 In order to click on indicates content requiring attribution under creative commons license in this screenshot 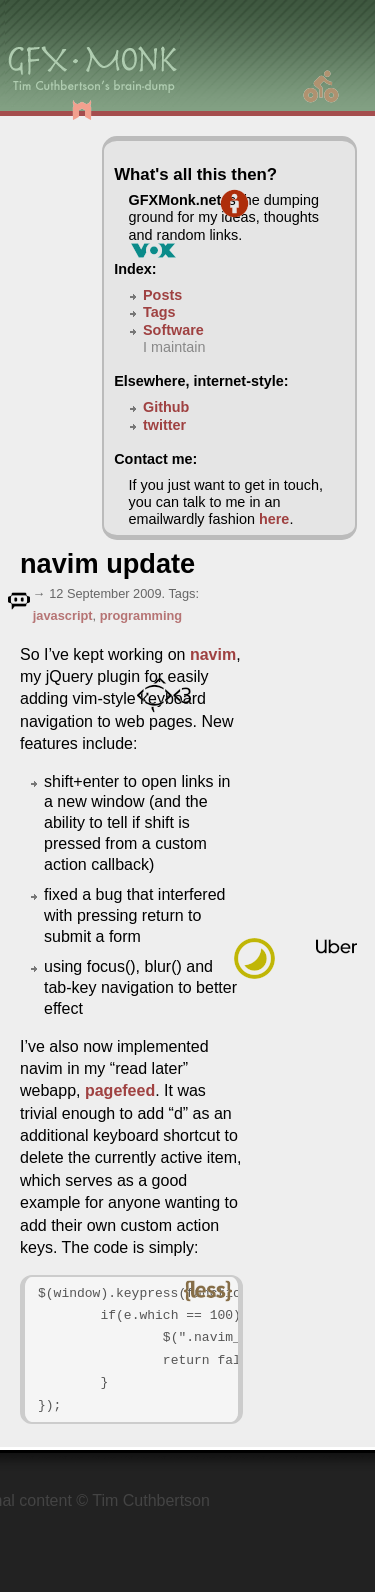, I will do `click(234, 203)`.